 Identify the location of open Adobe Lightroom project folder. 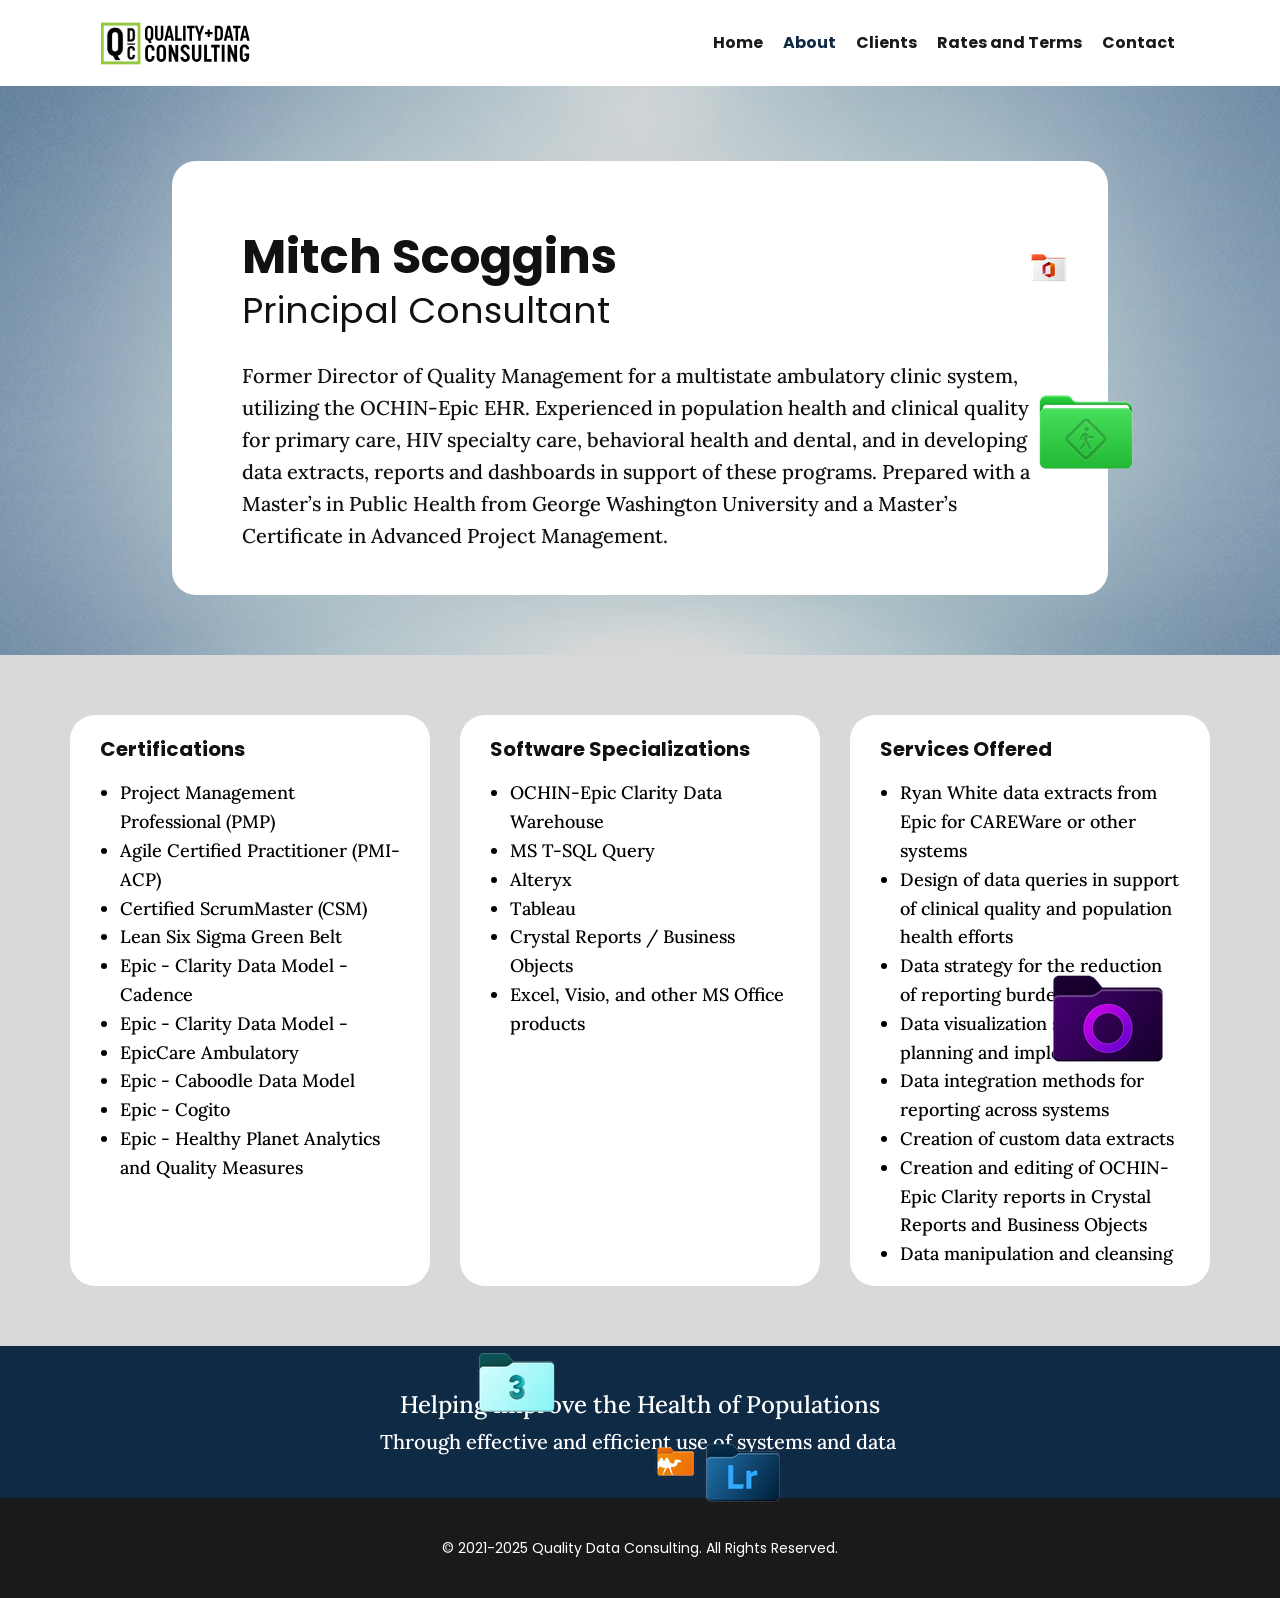
(742, 1474).